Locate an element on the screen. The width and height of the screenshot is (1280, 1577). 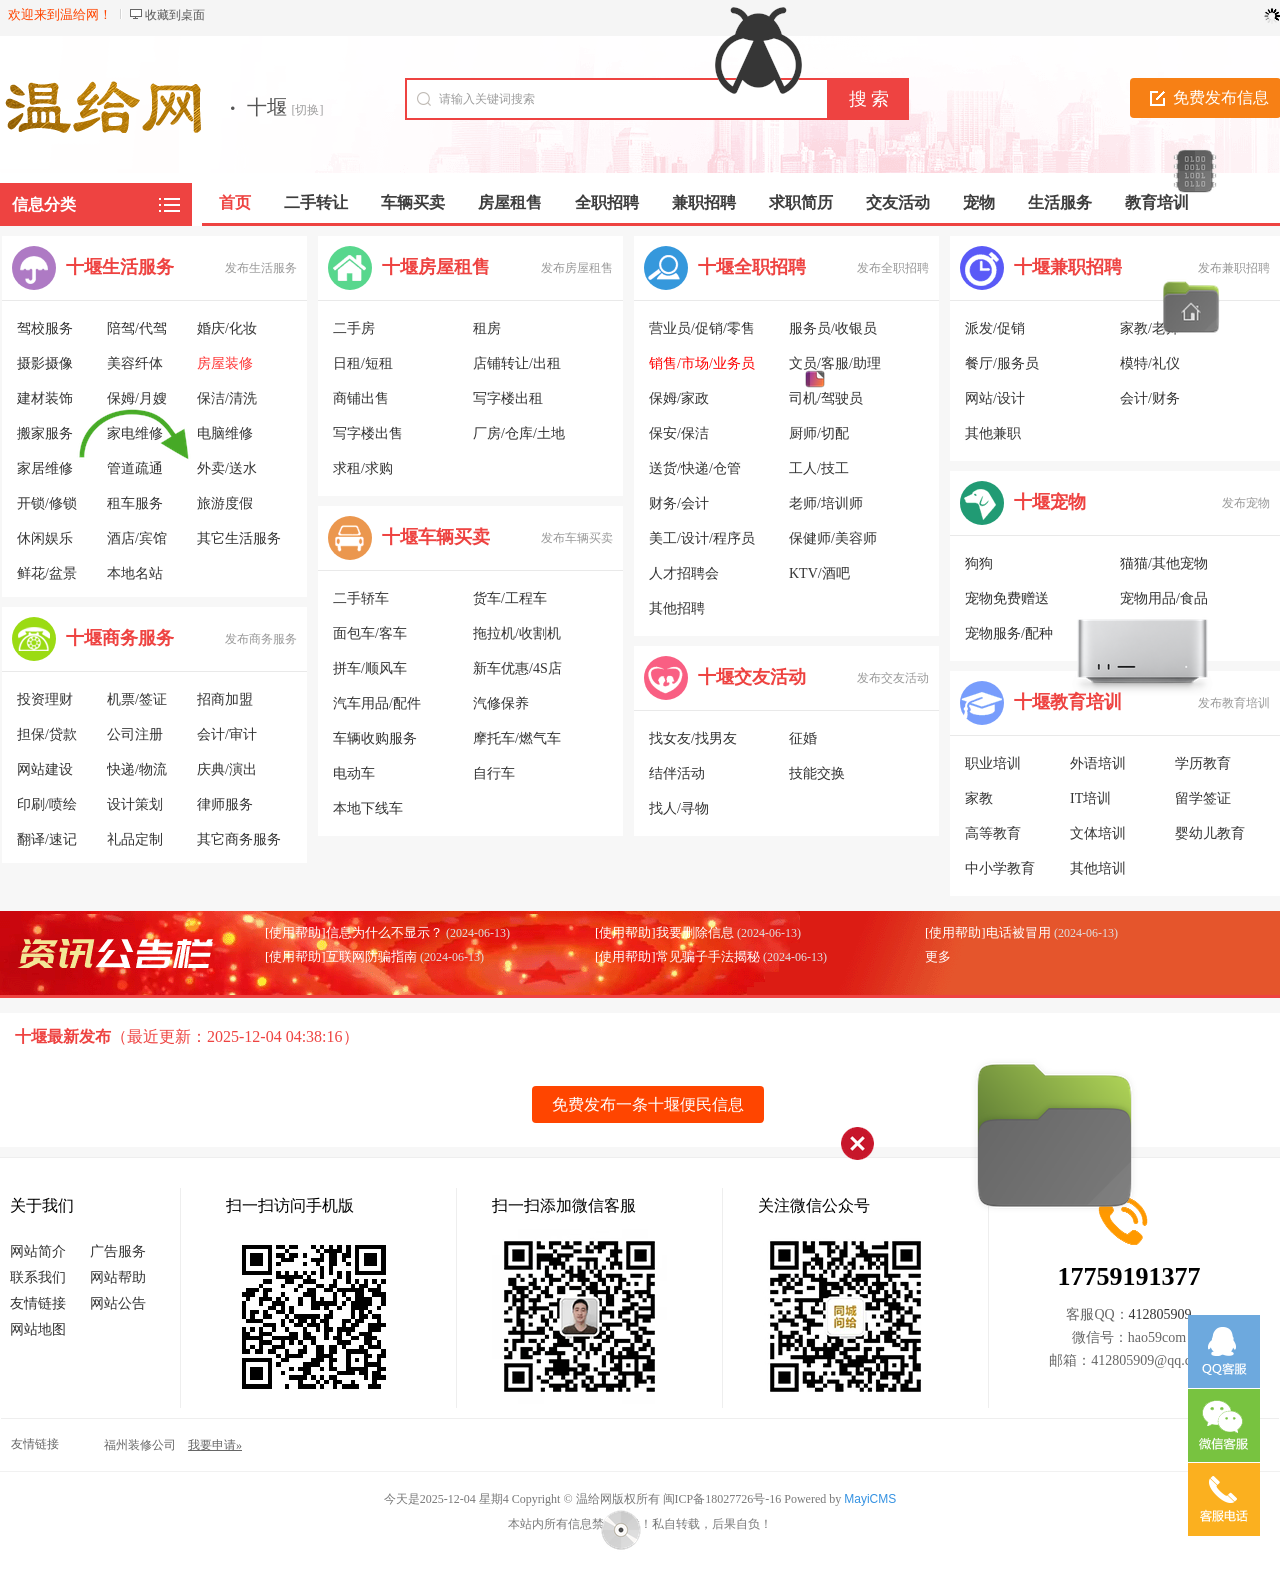
redo the last undone action is located at coordinates (134, 433).